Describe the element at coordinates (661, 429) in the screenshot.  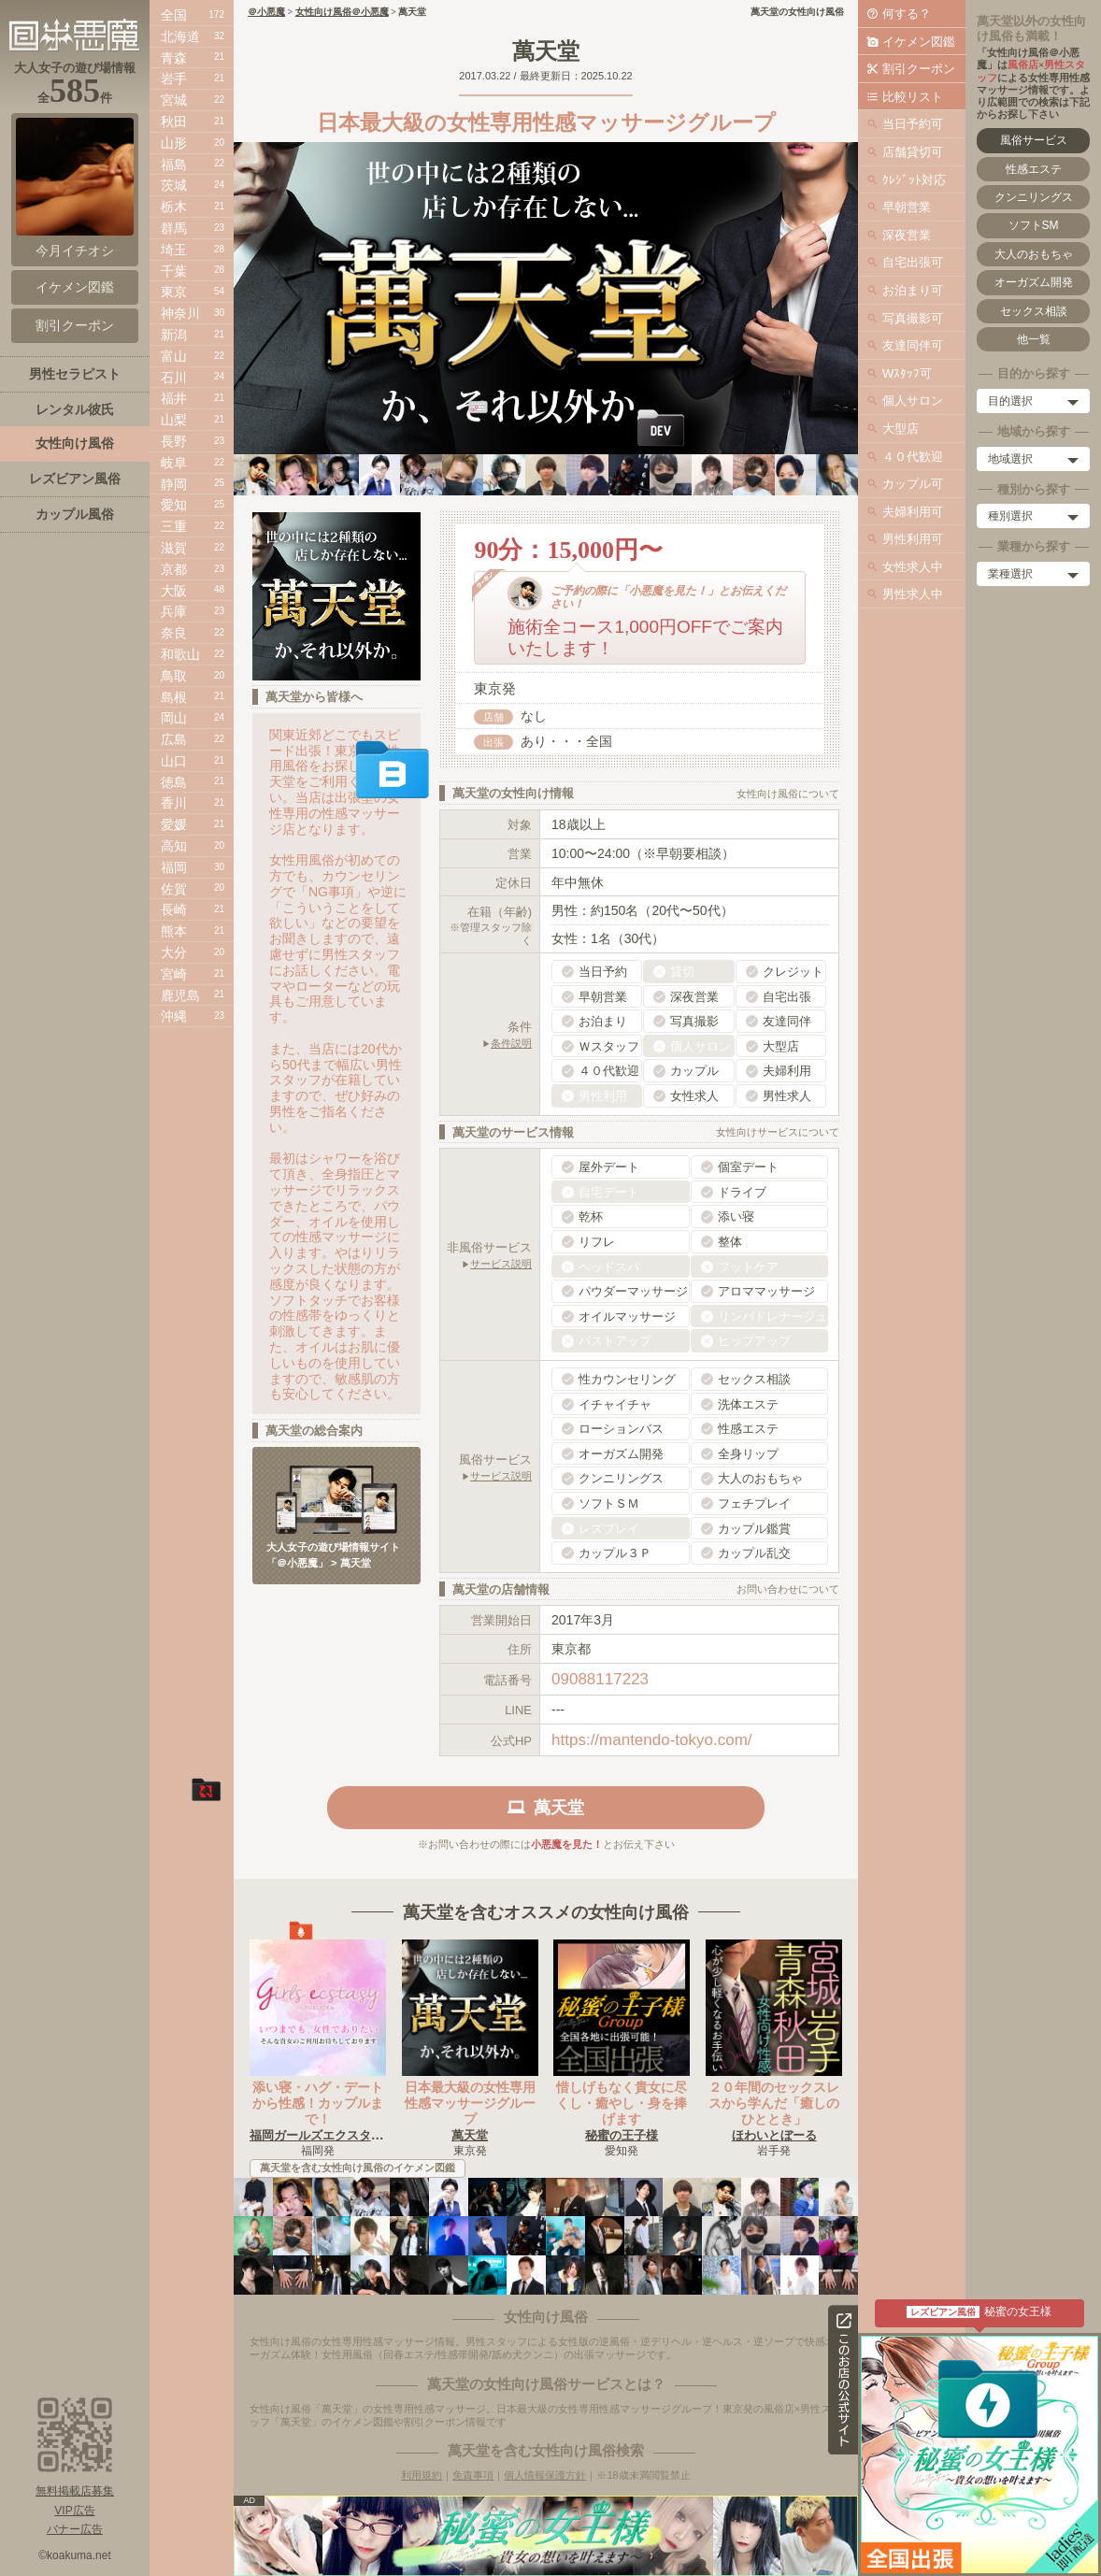
I see `folder containing dev.to related projects or resources` at that location.